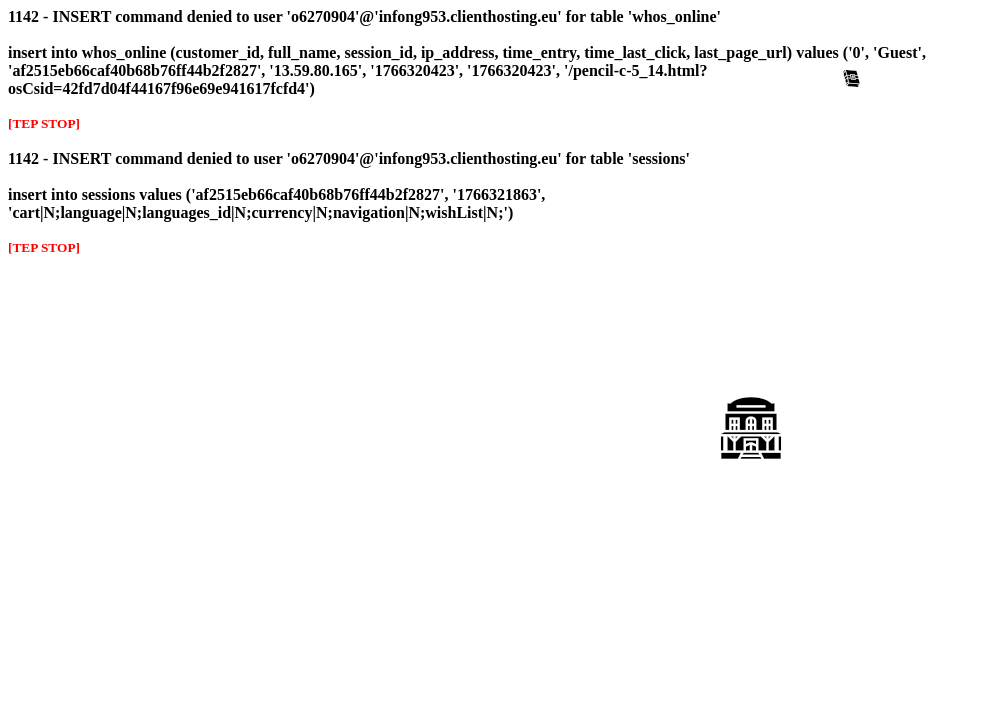 This screenshot has height=720, width=999. Describe the element at coordinates (851, 78) in the screenshot. I see `access hidden or locked content` at that location.